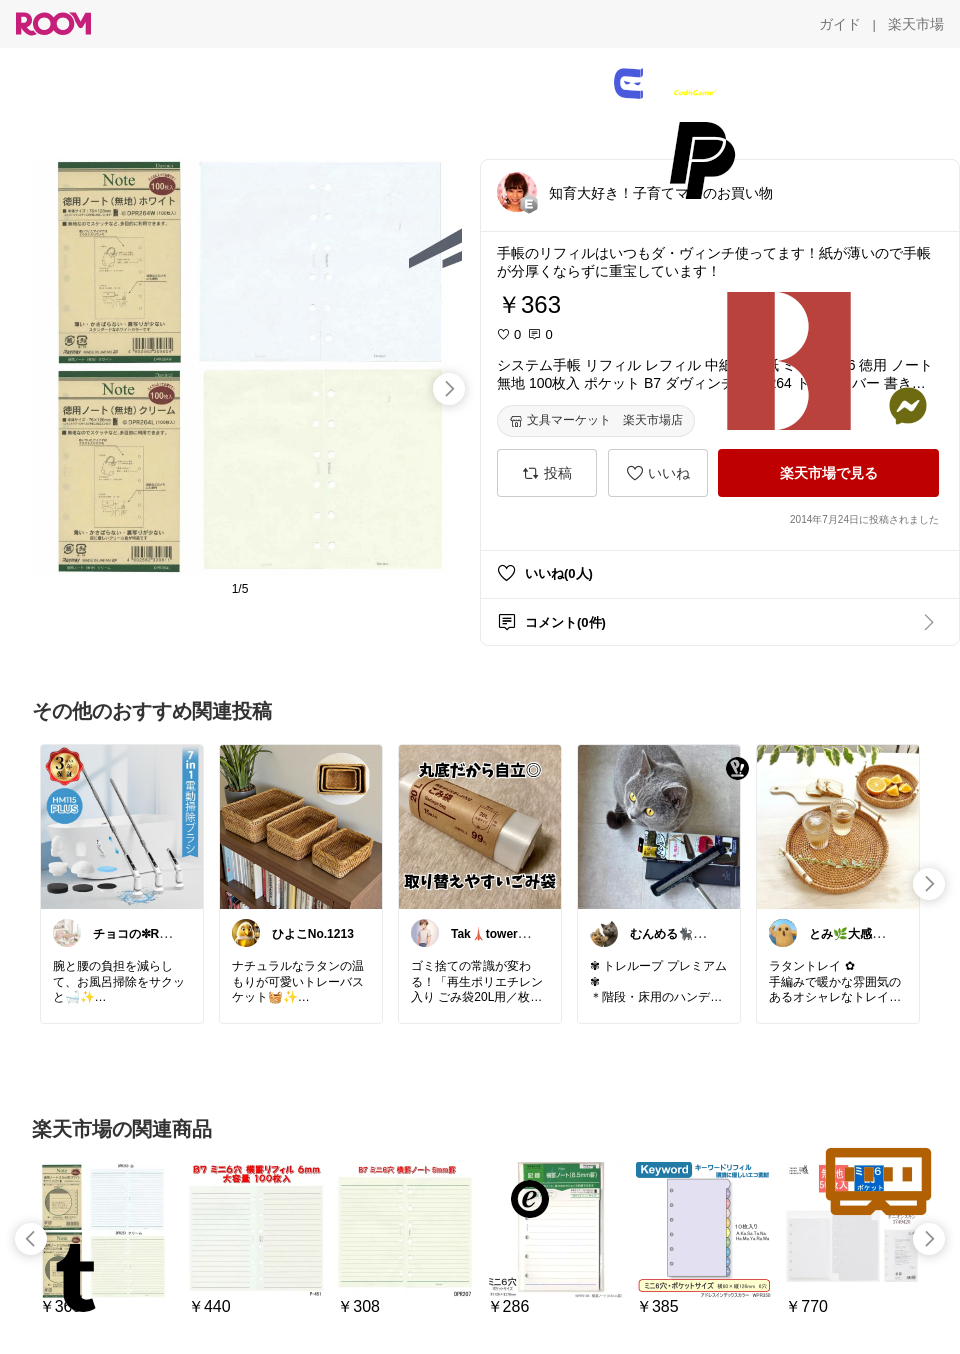 The width and height of the screenshot is (960, 1354). Describe the element at coordinates (76, 1278) in the screenshot. I see `open Tumblr app` at that location.